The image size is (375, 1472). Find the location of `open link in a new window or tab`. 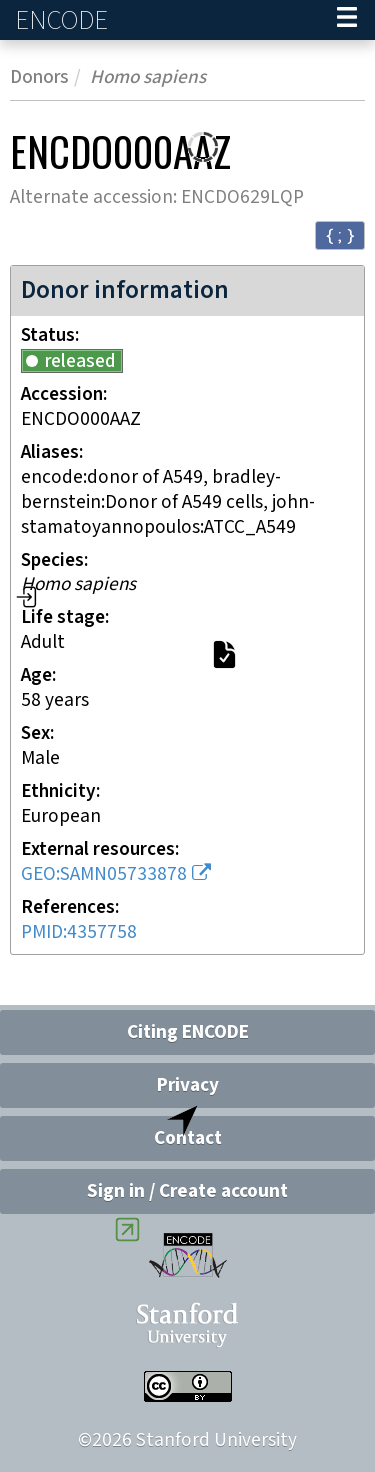

open link in a new window or tab is located at coordinates (127, 1229).